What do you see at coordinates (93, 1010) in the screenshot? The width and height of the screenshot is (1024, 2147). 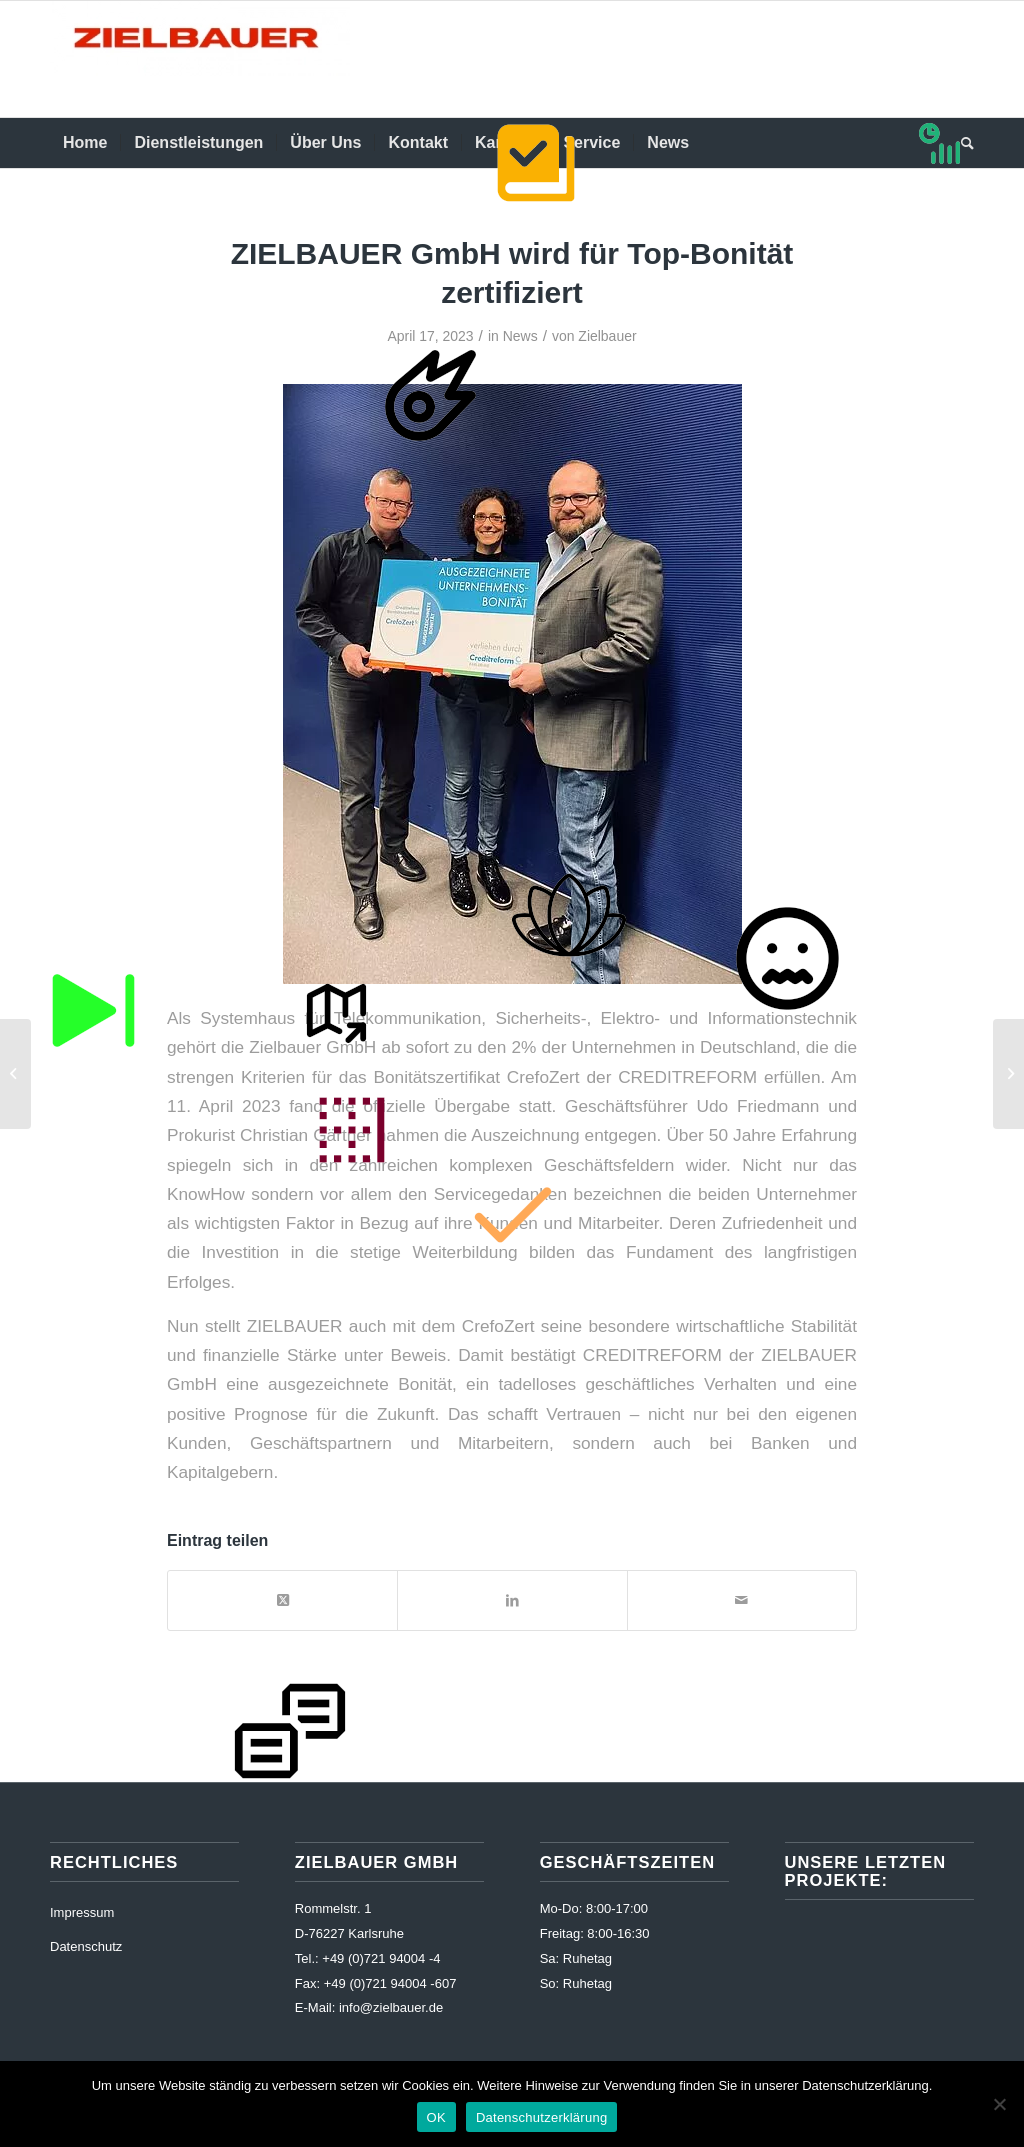 I see `skip to the next track` at bounding box center [93, 1010].